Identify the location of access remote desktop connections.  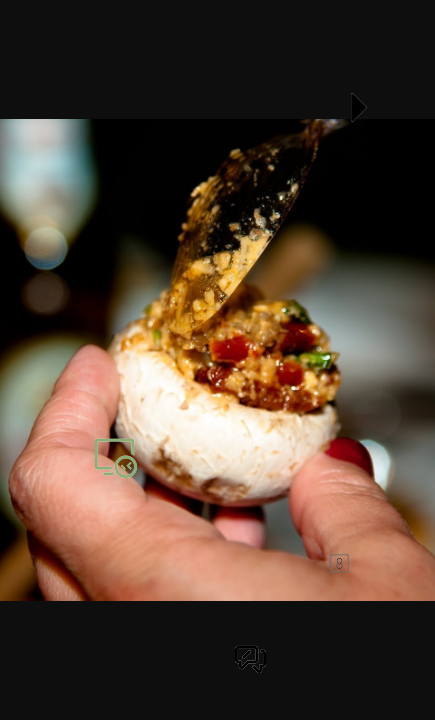
(115, 456).